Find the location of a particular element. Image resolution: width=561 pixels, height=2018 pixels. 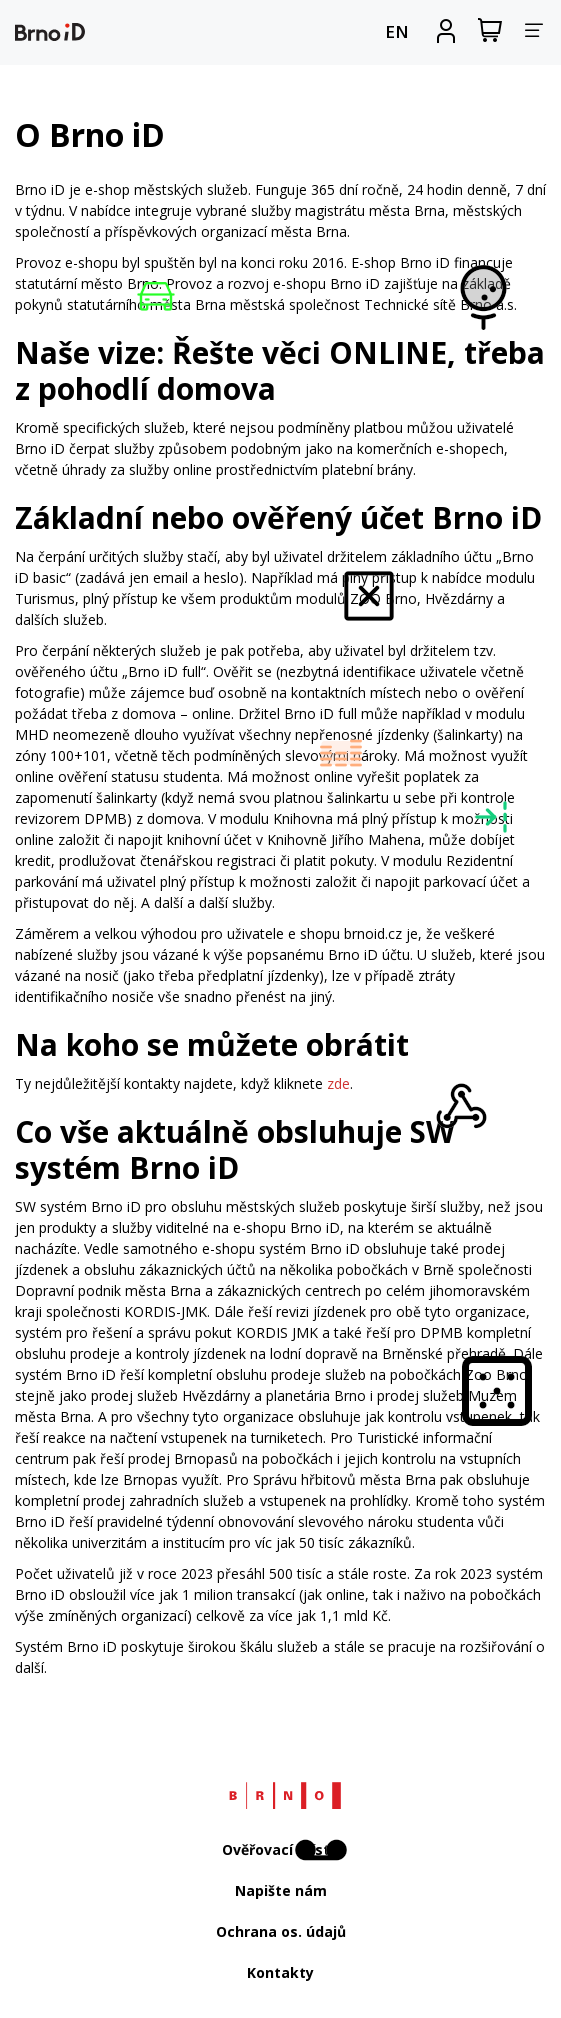

access golf-related features or content is located at coordinates (483, 296).